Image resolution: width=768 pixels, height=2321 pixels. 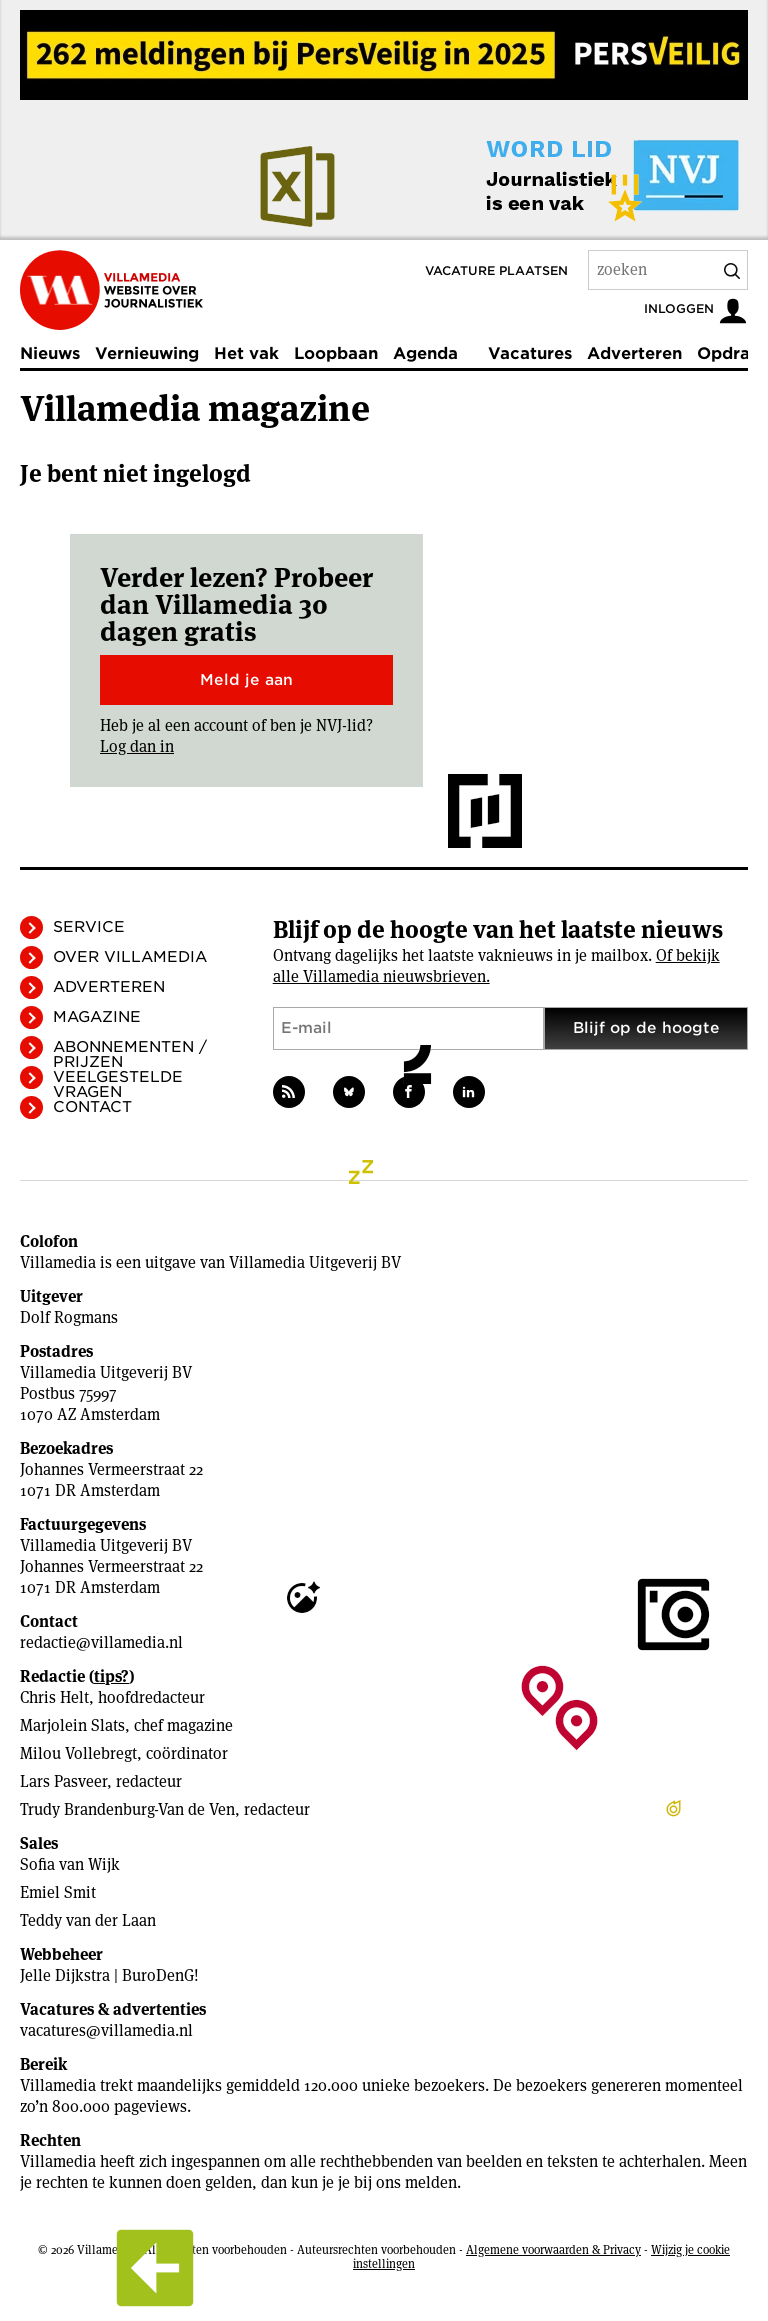 What do you see at coordinates (485, 811) in the screenshot?
I see `open the RTLZWEI app or website` at bounding box center [485, 811].